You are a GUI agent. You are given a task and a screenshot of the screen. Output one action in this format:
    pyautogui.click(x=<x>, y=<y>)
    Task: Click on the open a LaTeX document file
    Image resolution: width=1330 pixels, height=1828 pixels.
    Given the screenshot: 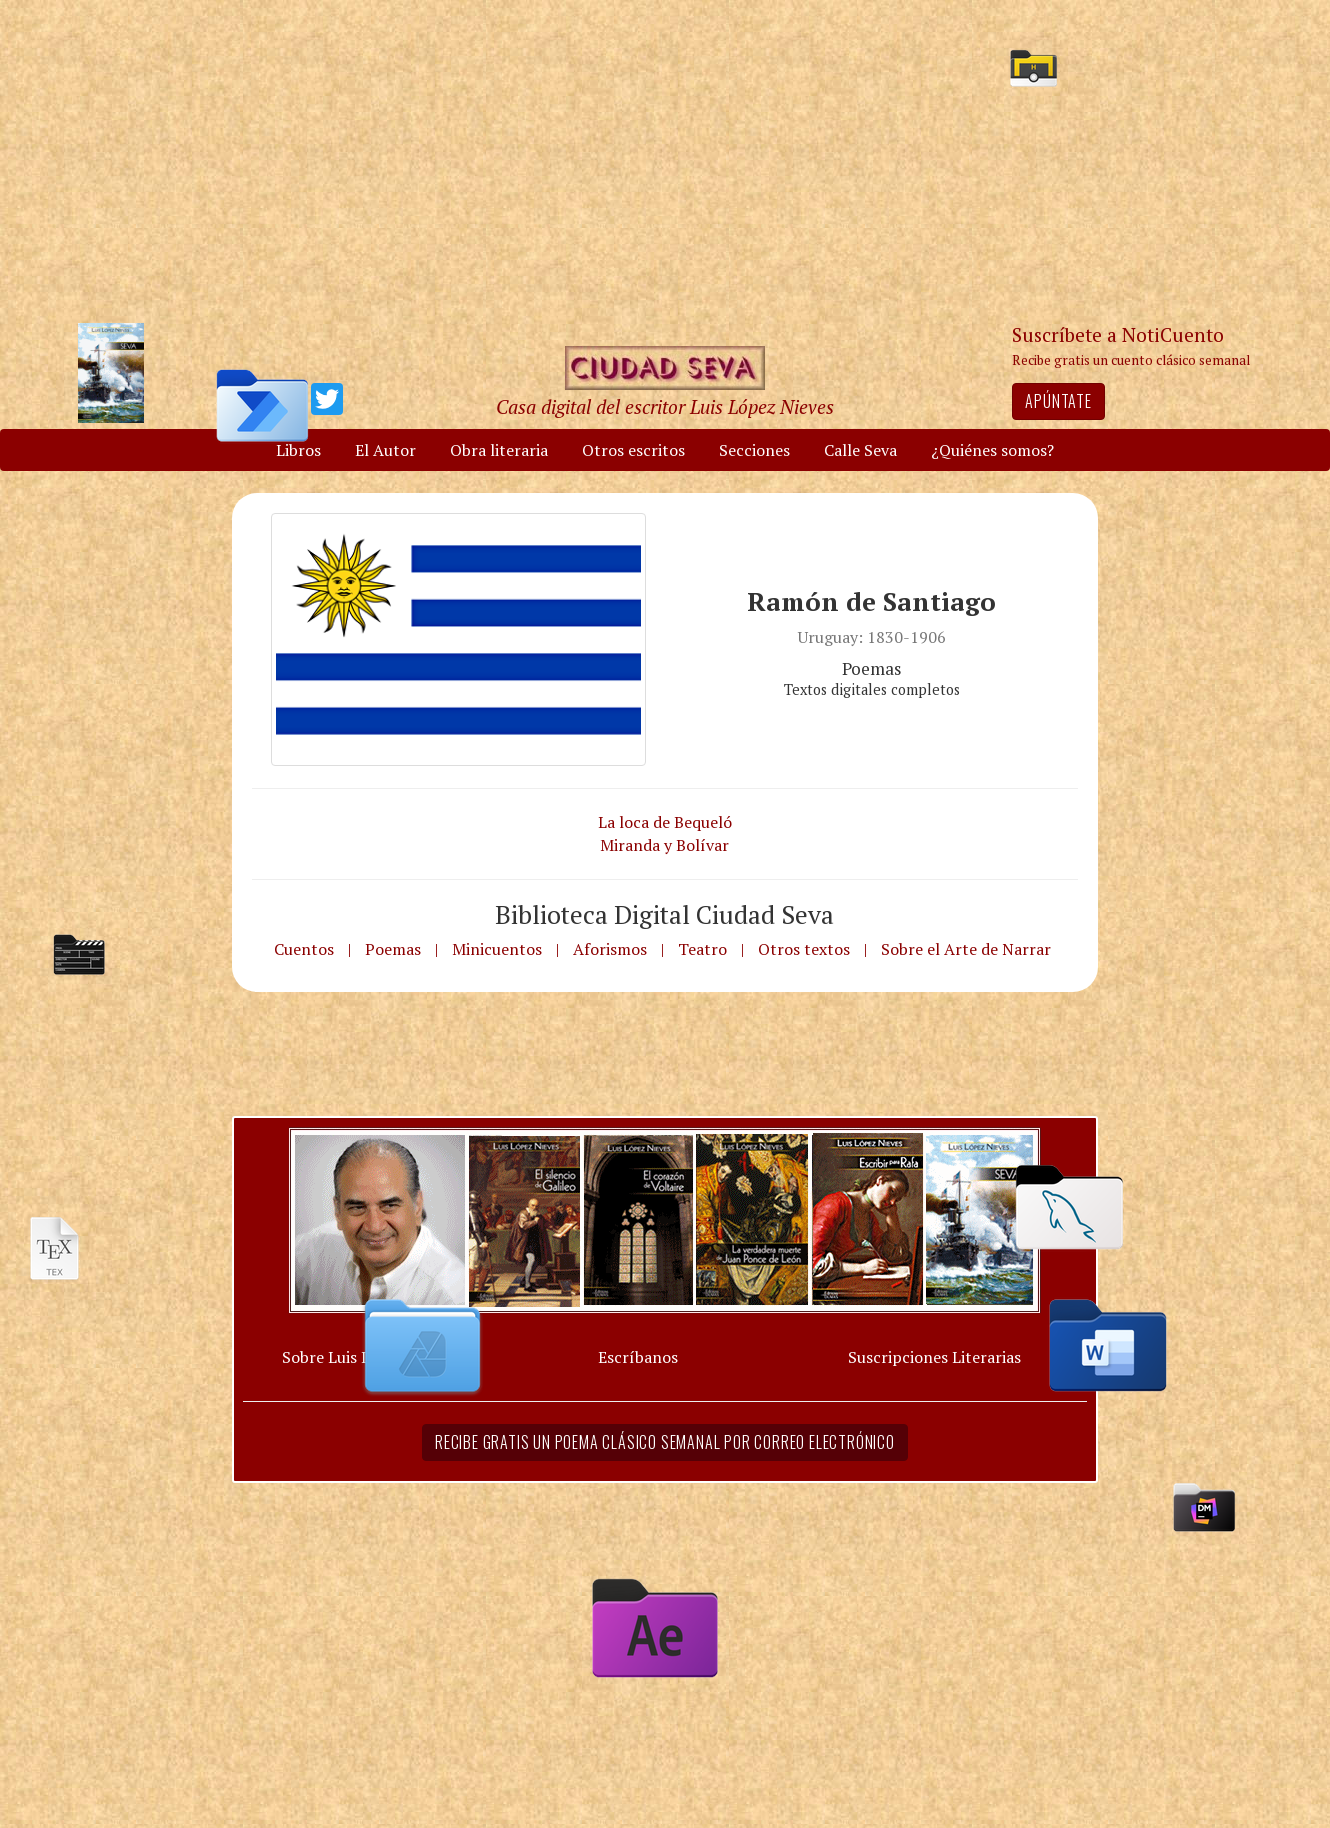 What is the action you would take?
    pyautogui.click(x=54, y=1249)
    